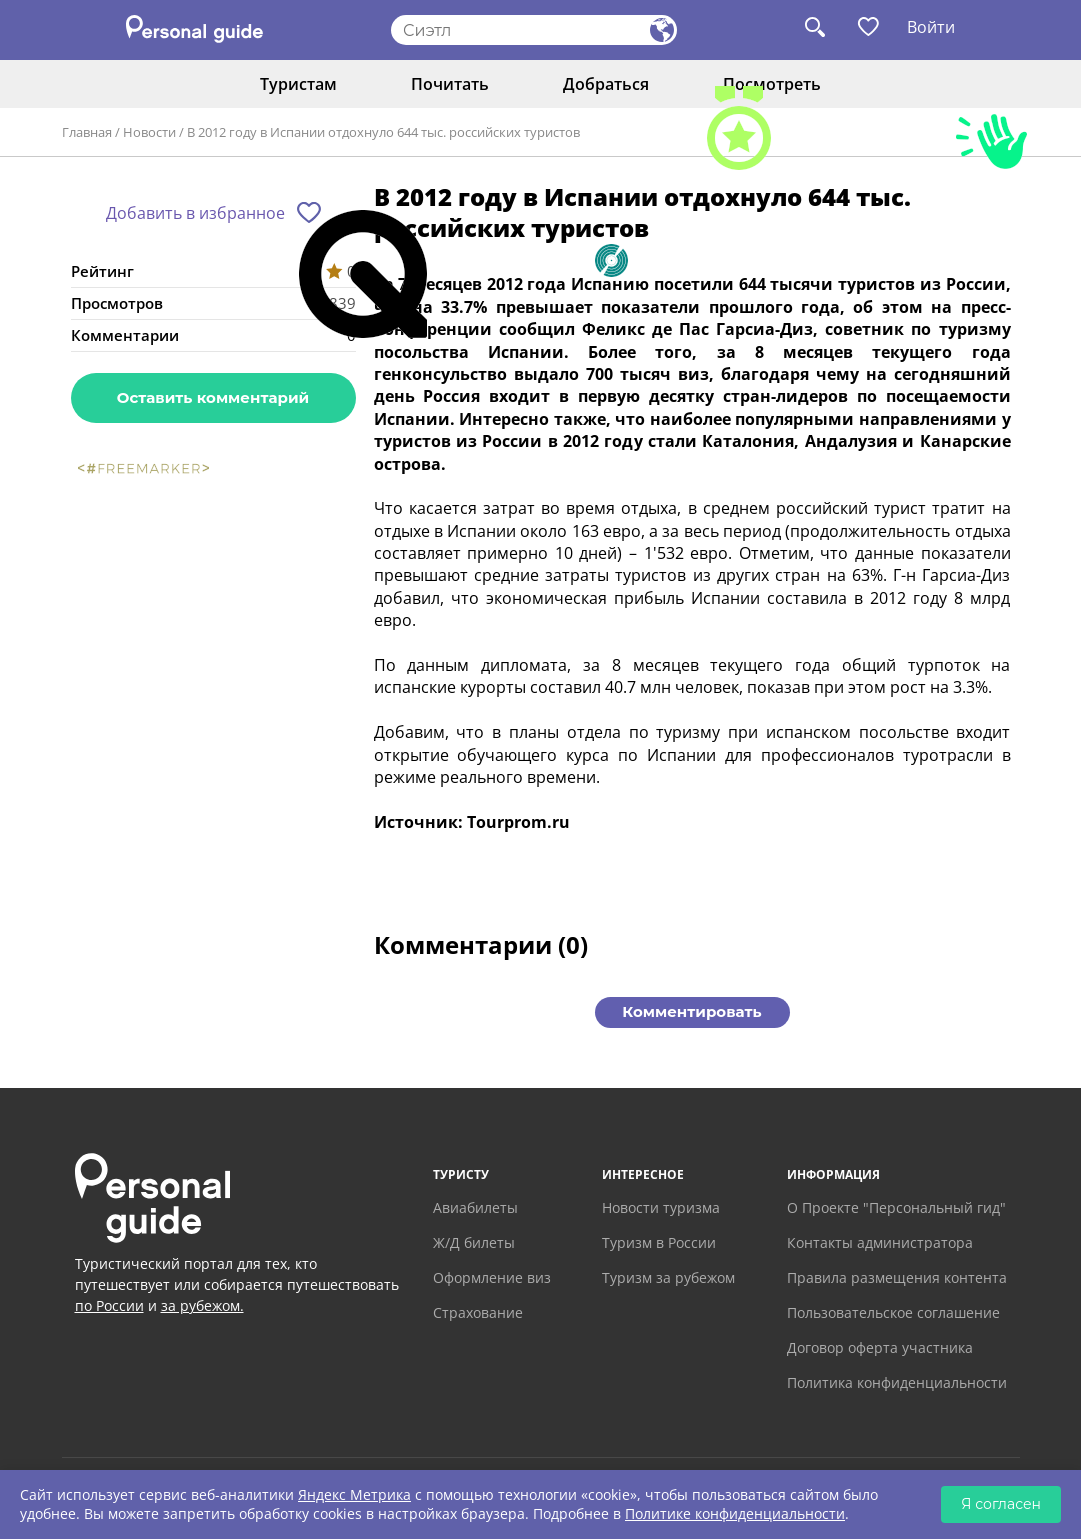 This screenshot has width=1081, height=1539. What do you see at coordinates (143, 468) in the screenshot?
I see `apache freemarker template engine logo` at bounding box center [143, 468].